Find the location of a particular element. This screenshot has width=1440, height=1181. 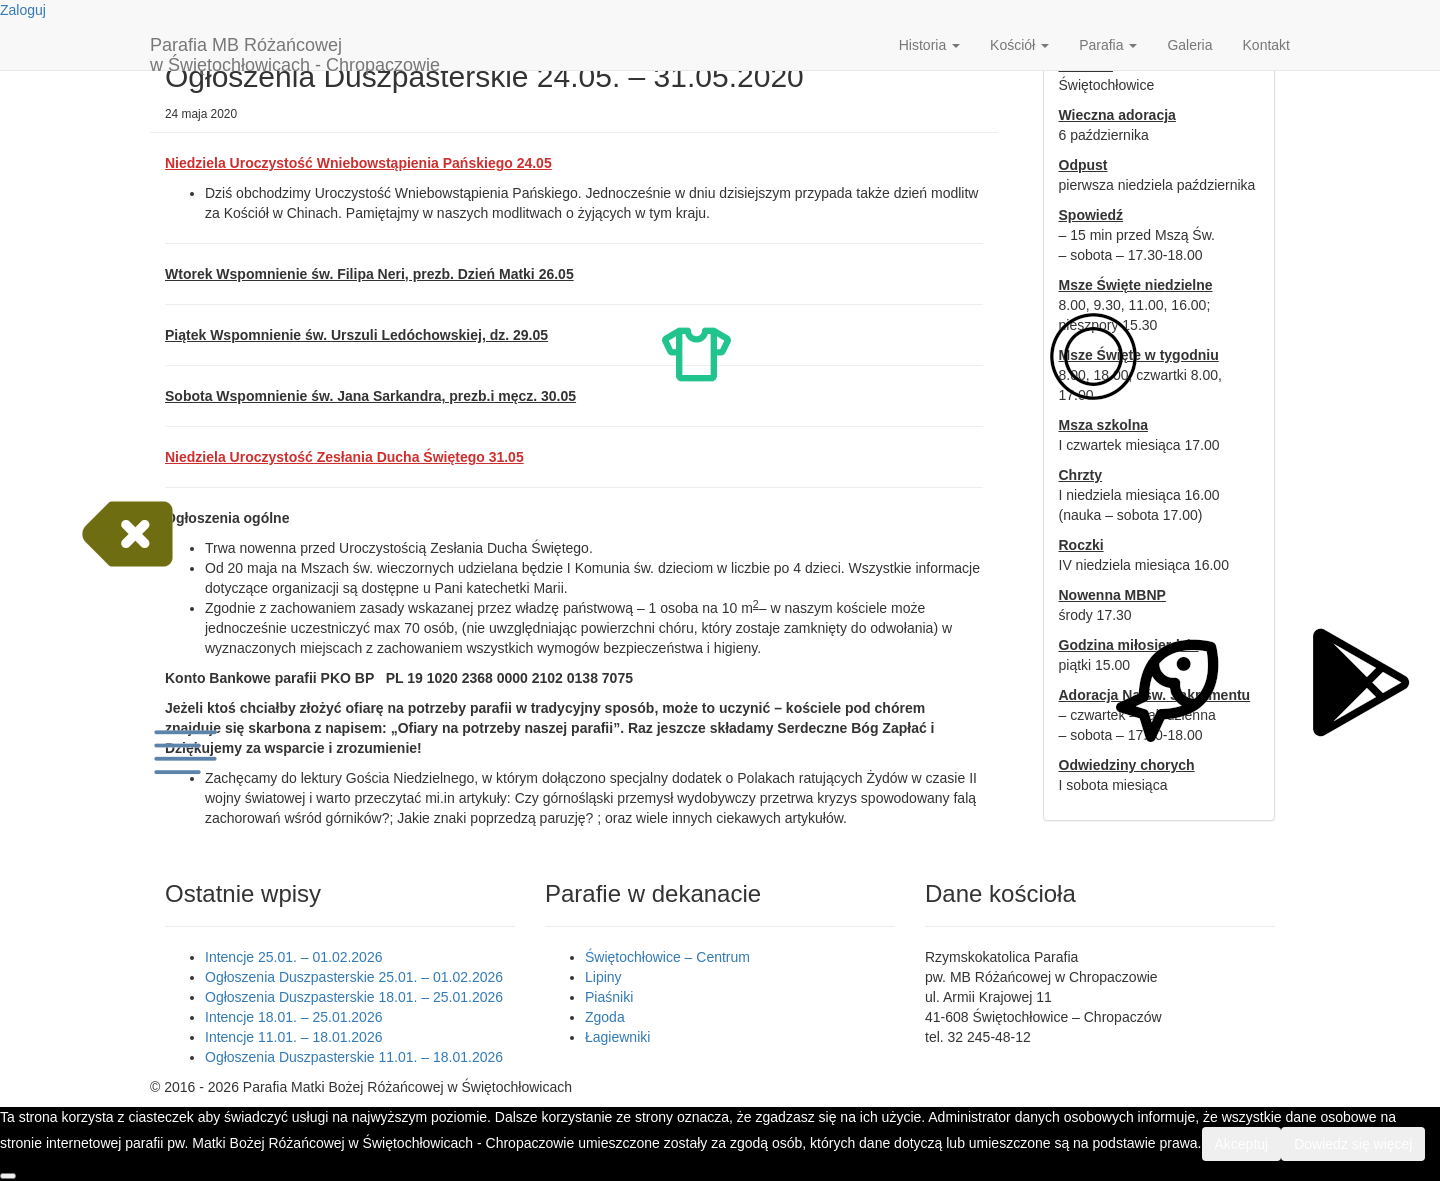

browse seafood or fish-related content is located at coordinates (1171, 686).